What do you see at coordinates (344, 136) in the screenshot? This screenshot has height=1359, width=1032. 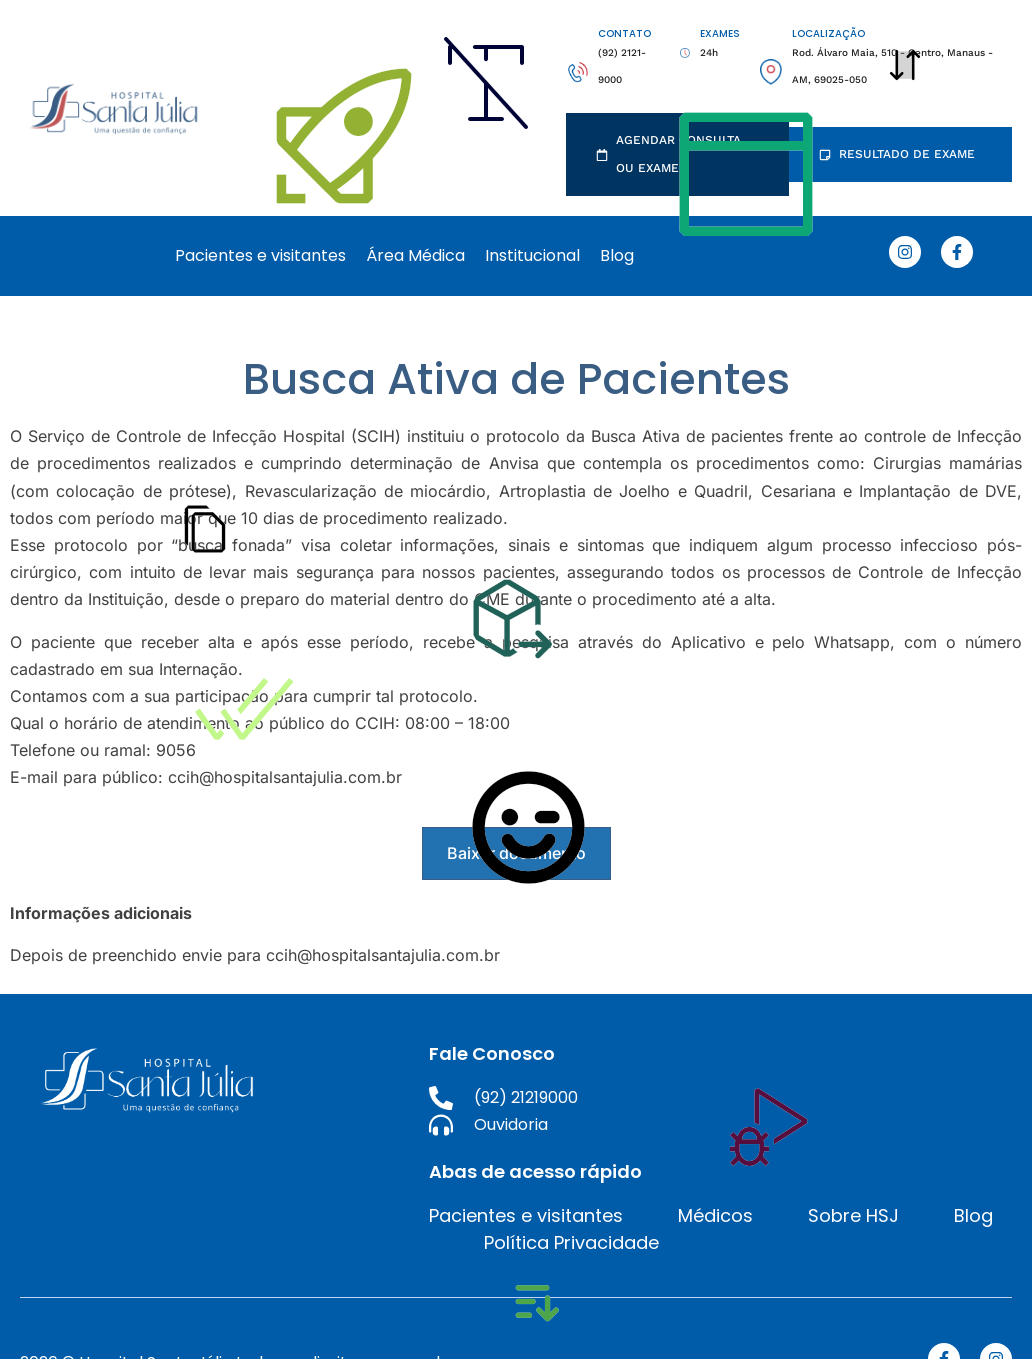 I see `launch or deploy a project` at bounding box center [344, 136].